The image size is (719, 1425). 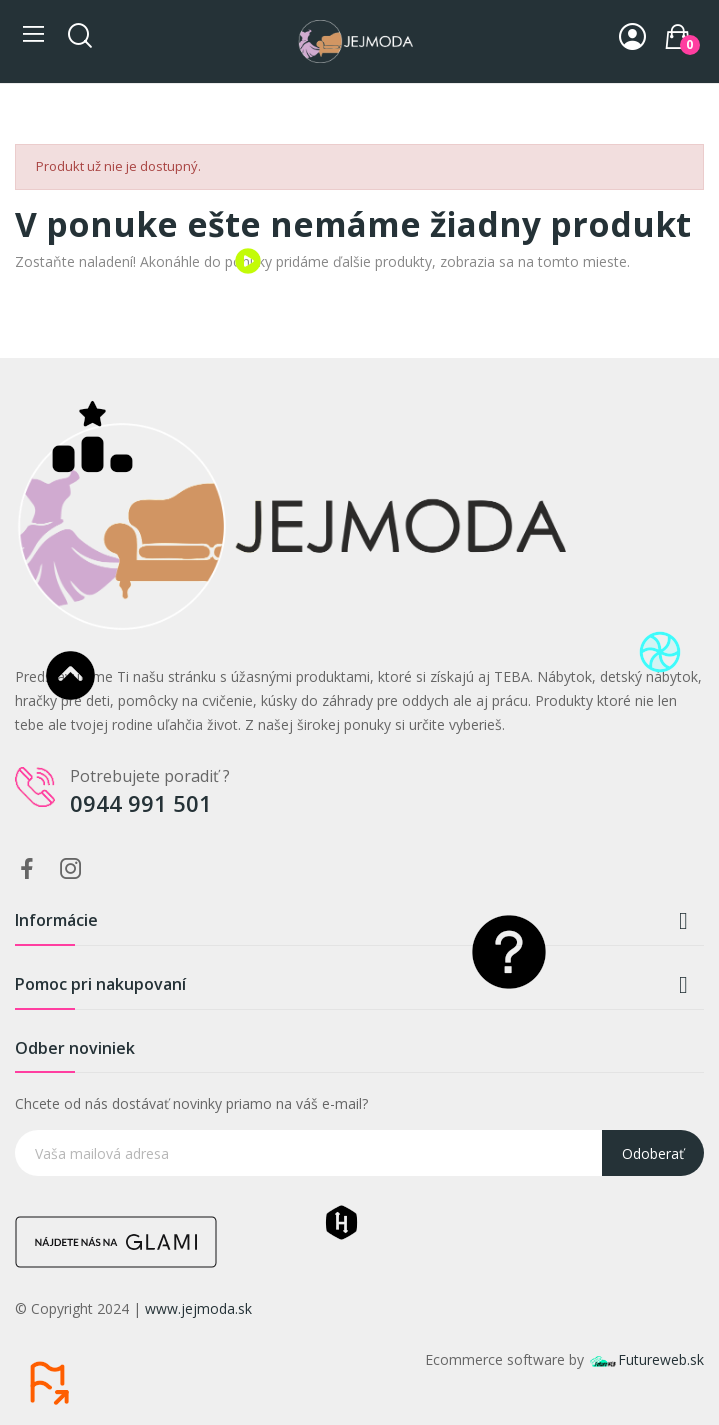 What do you see at coordinates (248, 261) in the screenshot?
I see `play media or video content` at bounding box center [248, 261].